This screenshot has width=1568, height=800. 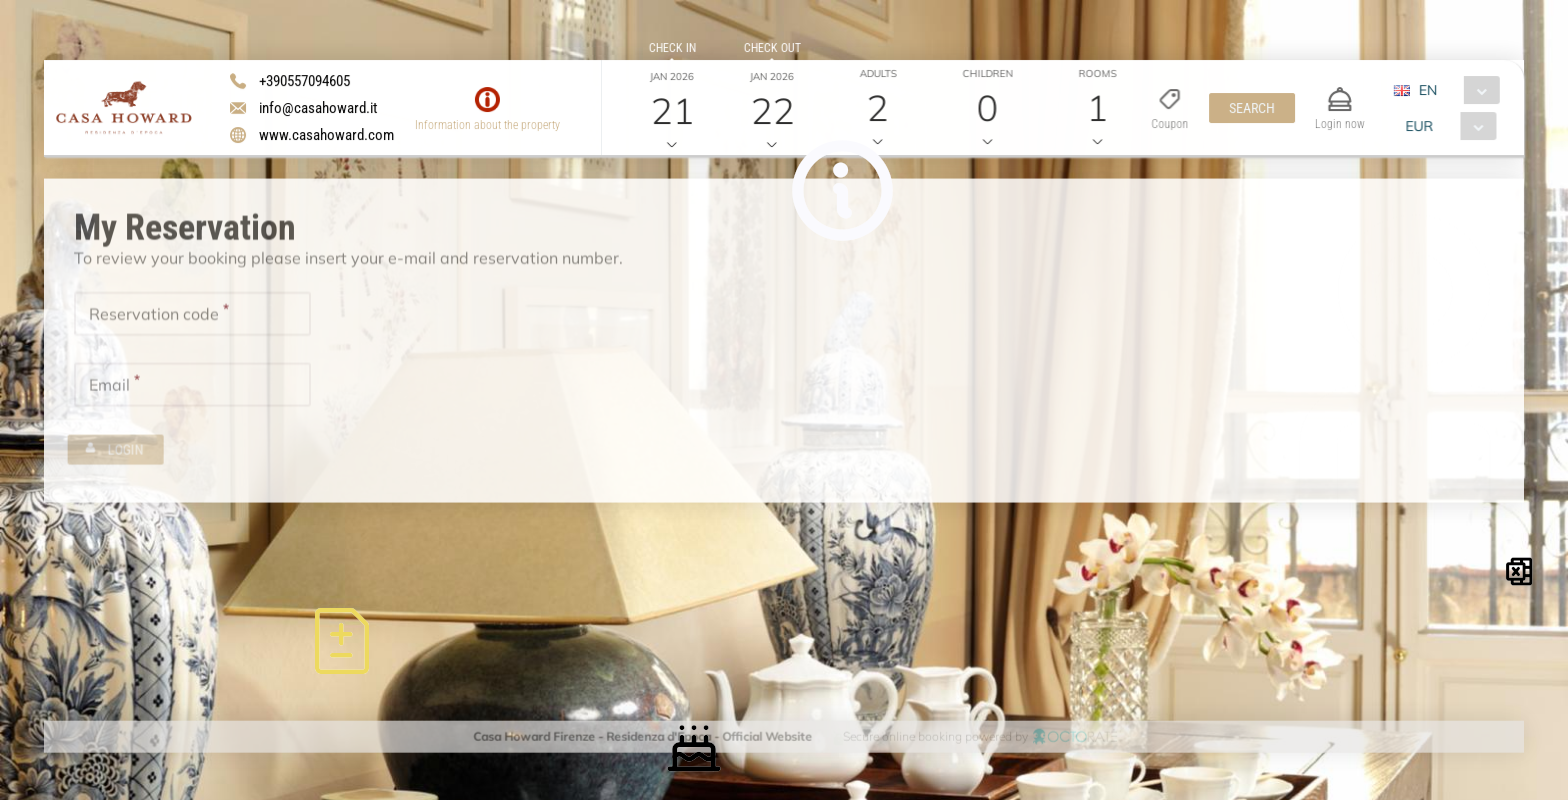 What do you see at coordinates (842, 190) in the screenshot?
I see `view more information or details` at bounding box center [842, 190].